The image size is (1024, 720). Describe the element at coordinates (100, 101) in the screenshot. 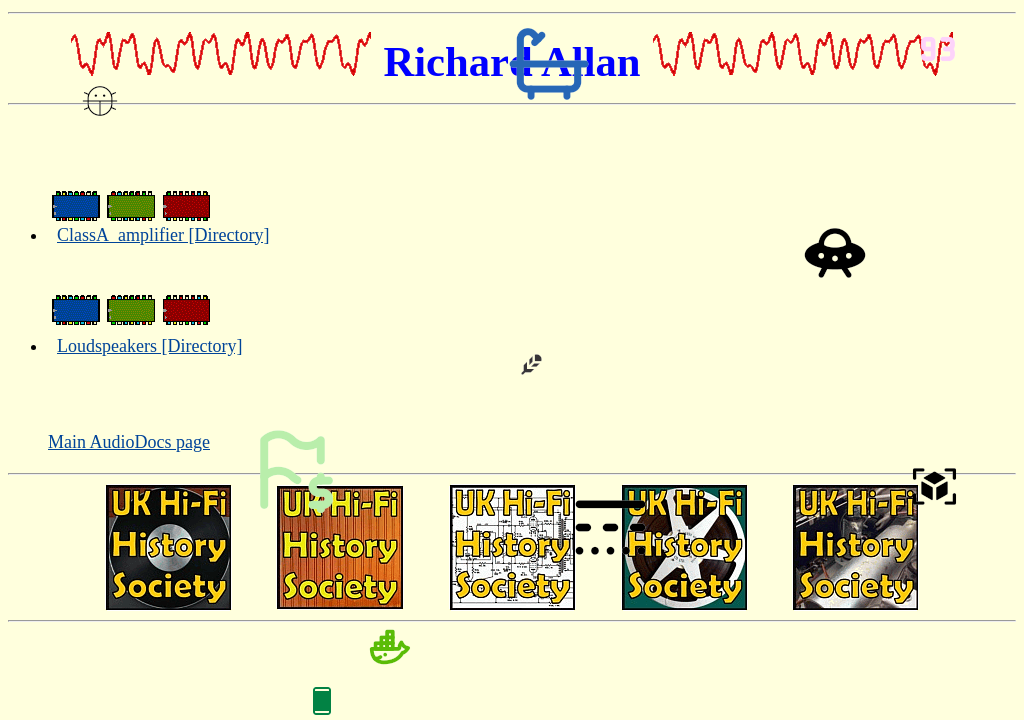

I see `report a bug or issue` at that location.